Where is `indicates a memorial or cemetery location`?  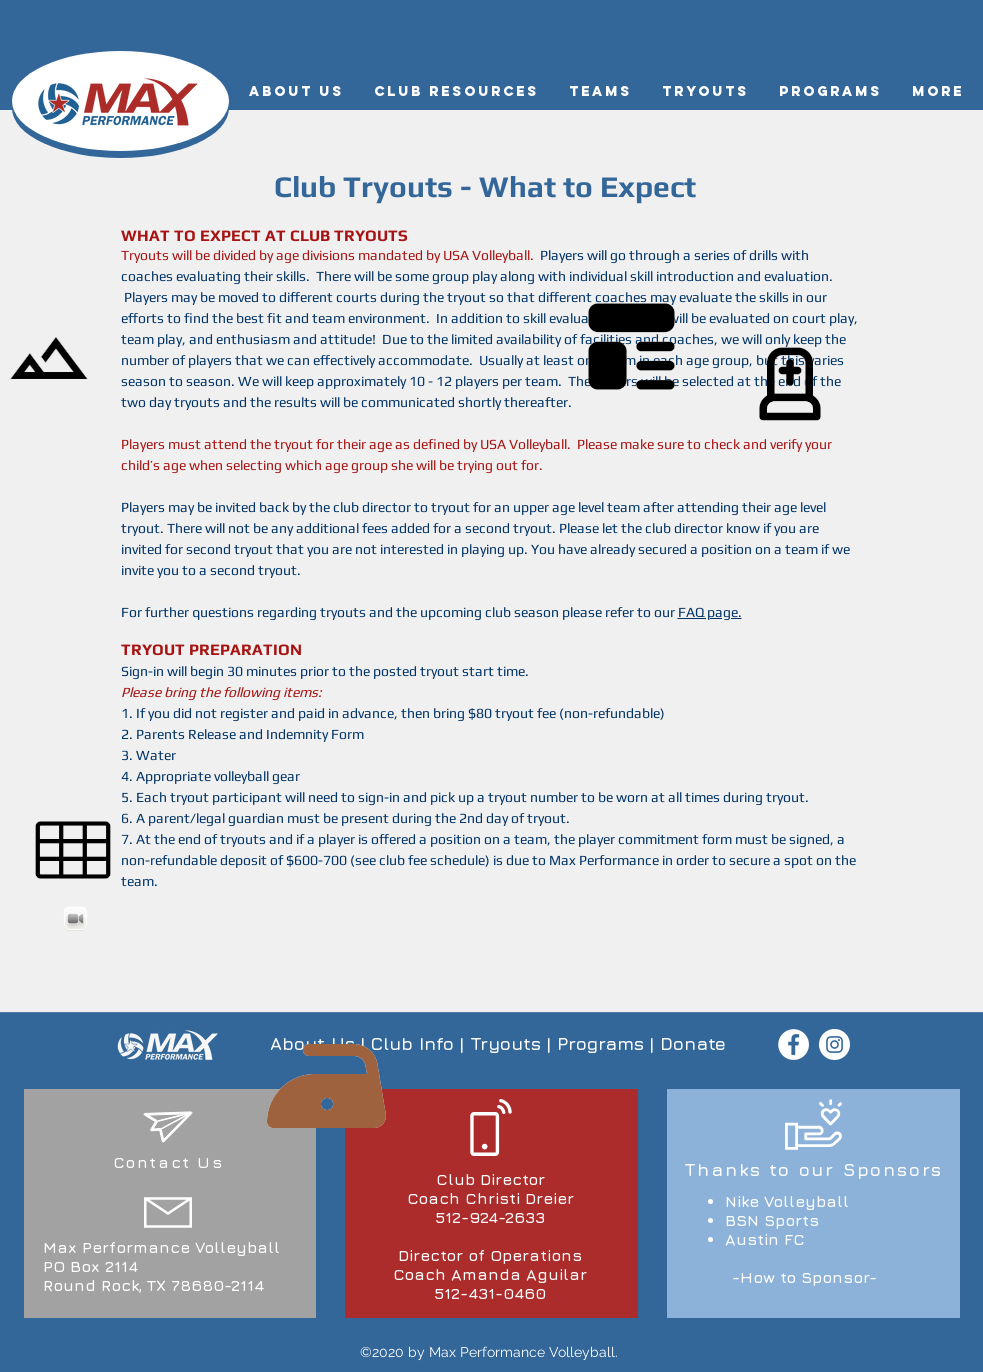
indicates a memorial or cemetery location is located at coordinates (790, 382).